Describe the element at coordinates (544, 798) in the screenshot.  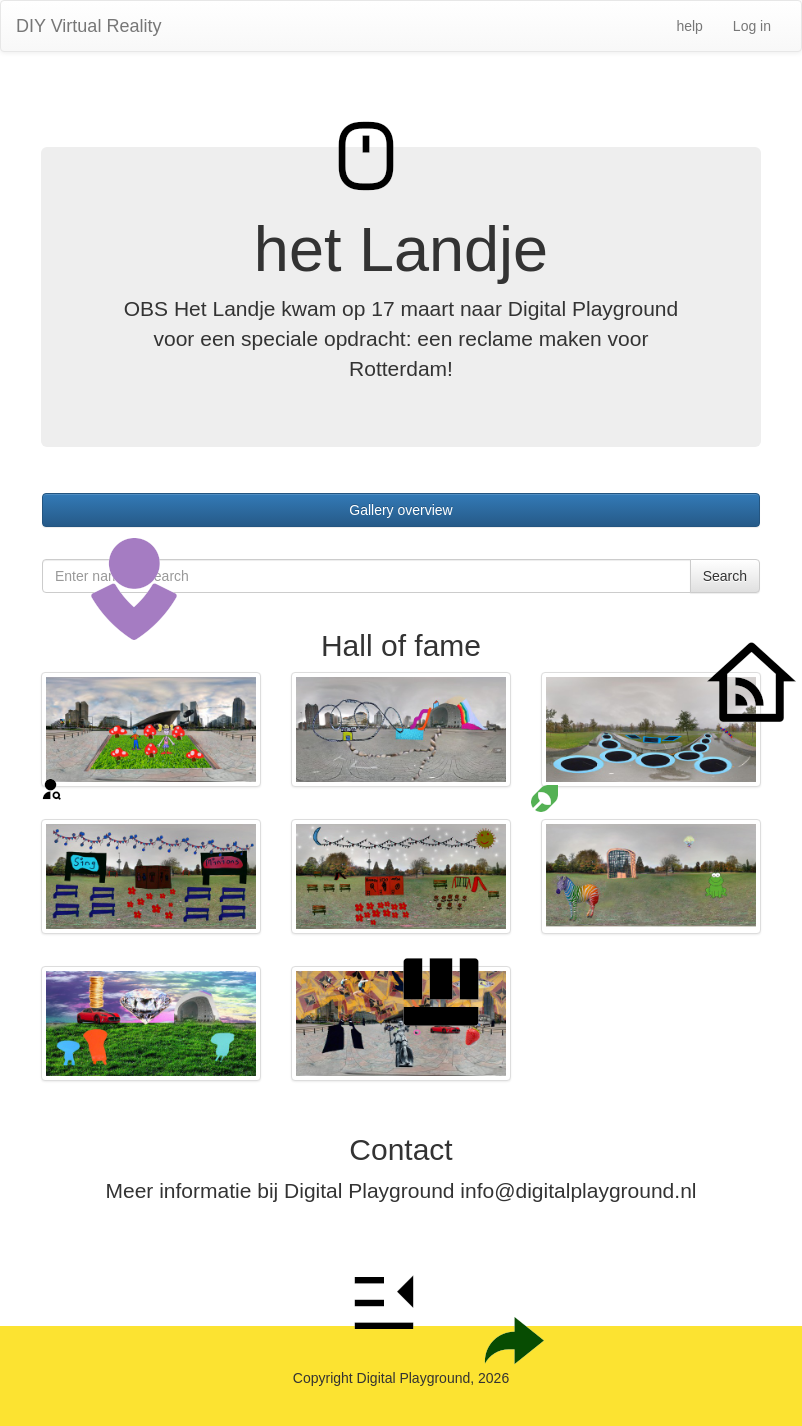
I see `visit mintlify documentation platform` at that location.